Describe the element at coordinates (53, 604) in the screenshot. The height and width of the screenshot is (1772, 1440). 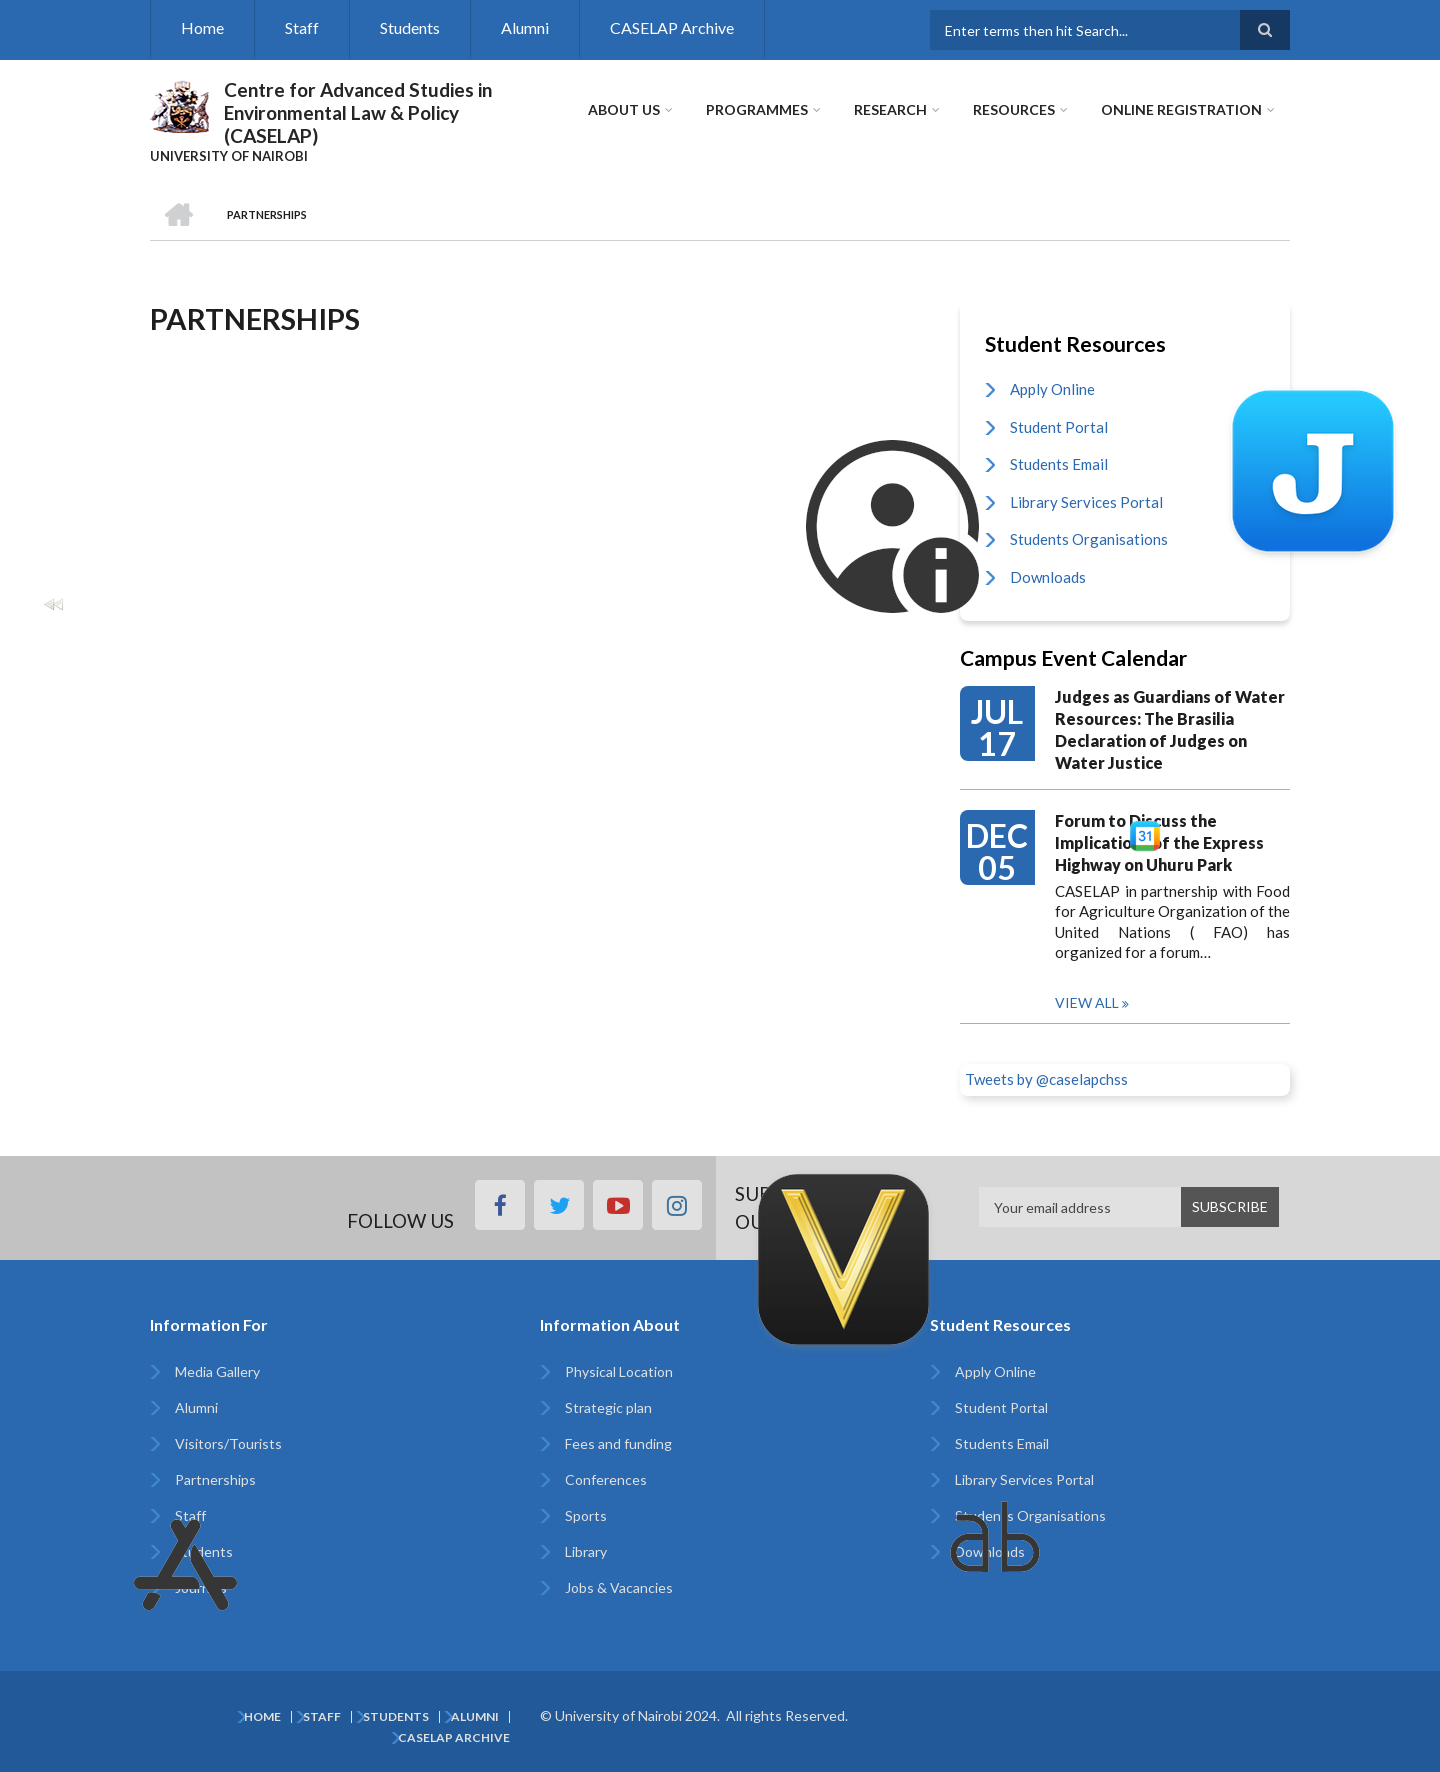
I see `seek forward in media (right-to-left interface)` at that location.